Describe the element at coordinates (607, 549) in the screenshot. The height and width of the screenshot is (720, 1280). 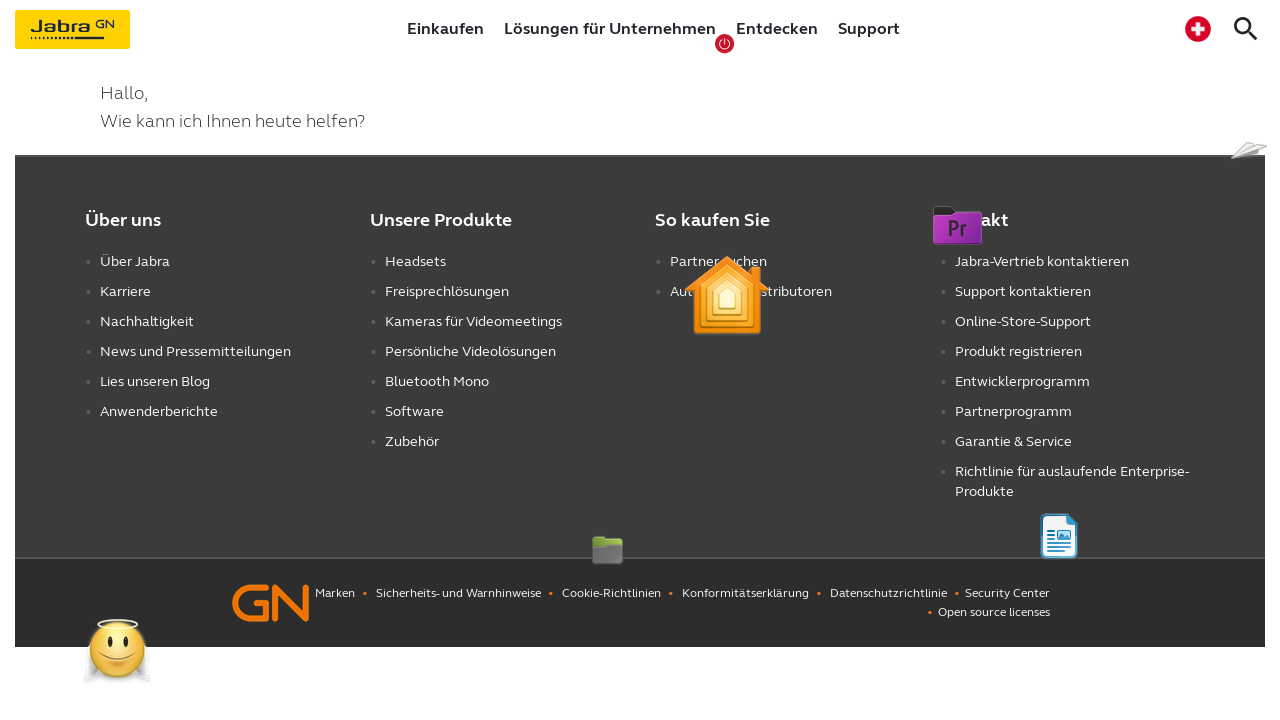
I see `indicates an open or expanded folder` at that location.